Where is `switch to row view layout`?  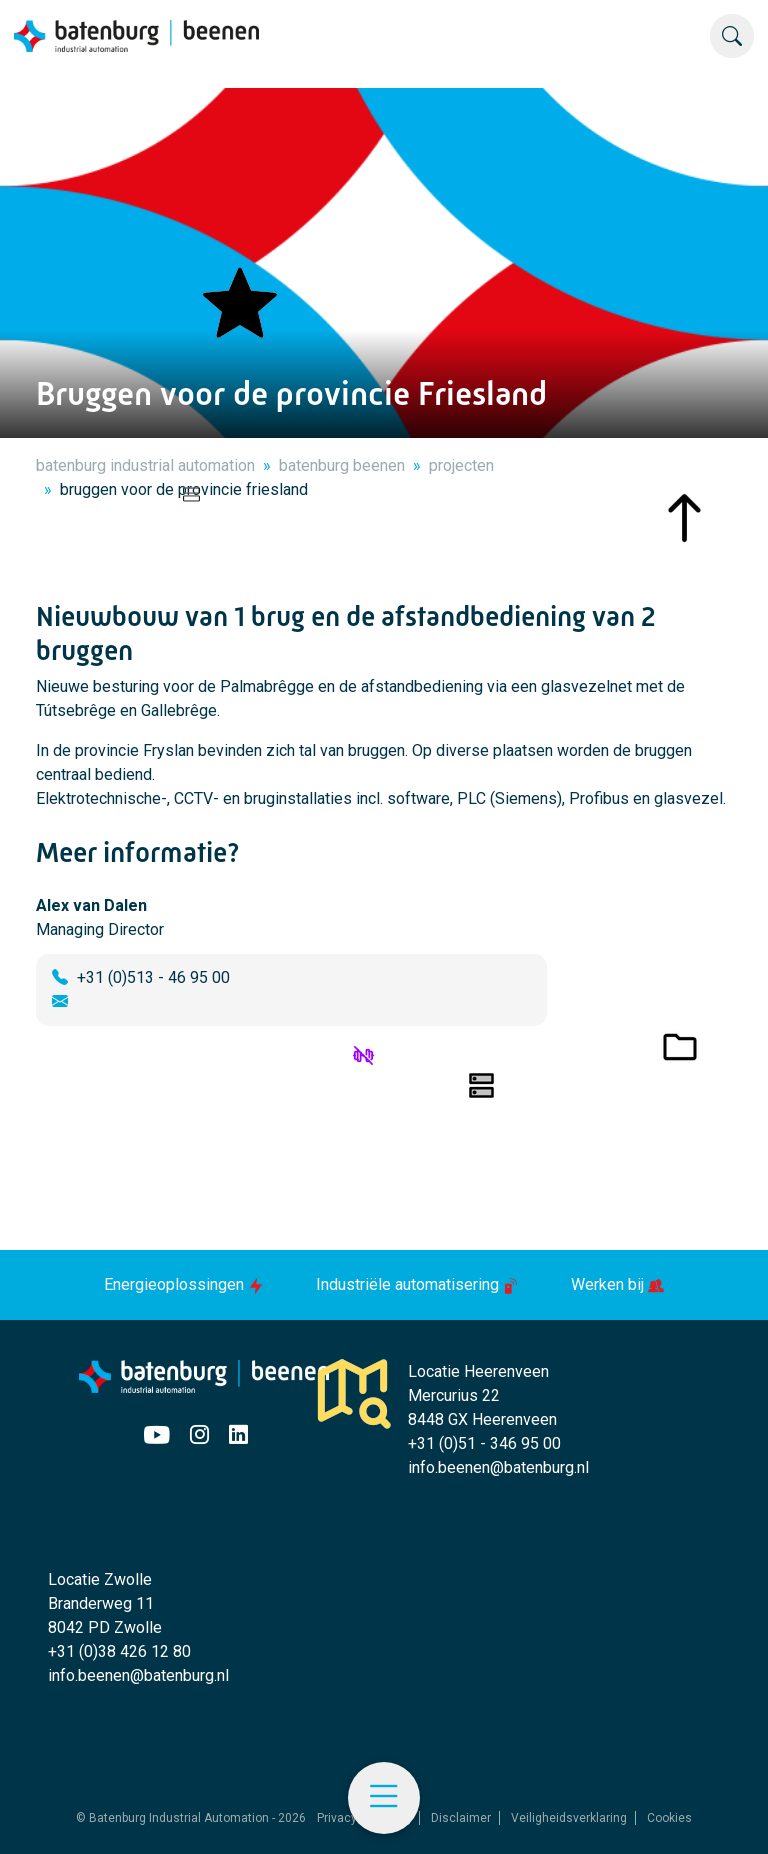
switch to row view layout is located at coordinates (191, 494).